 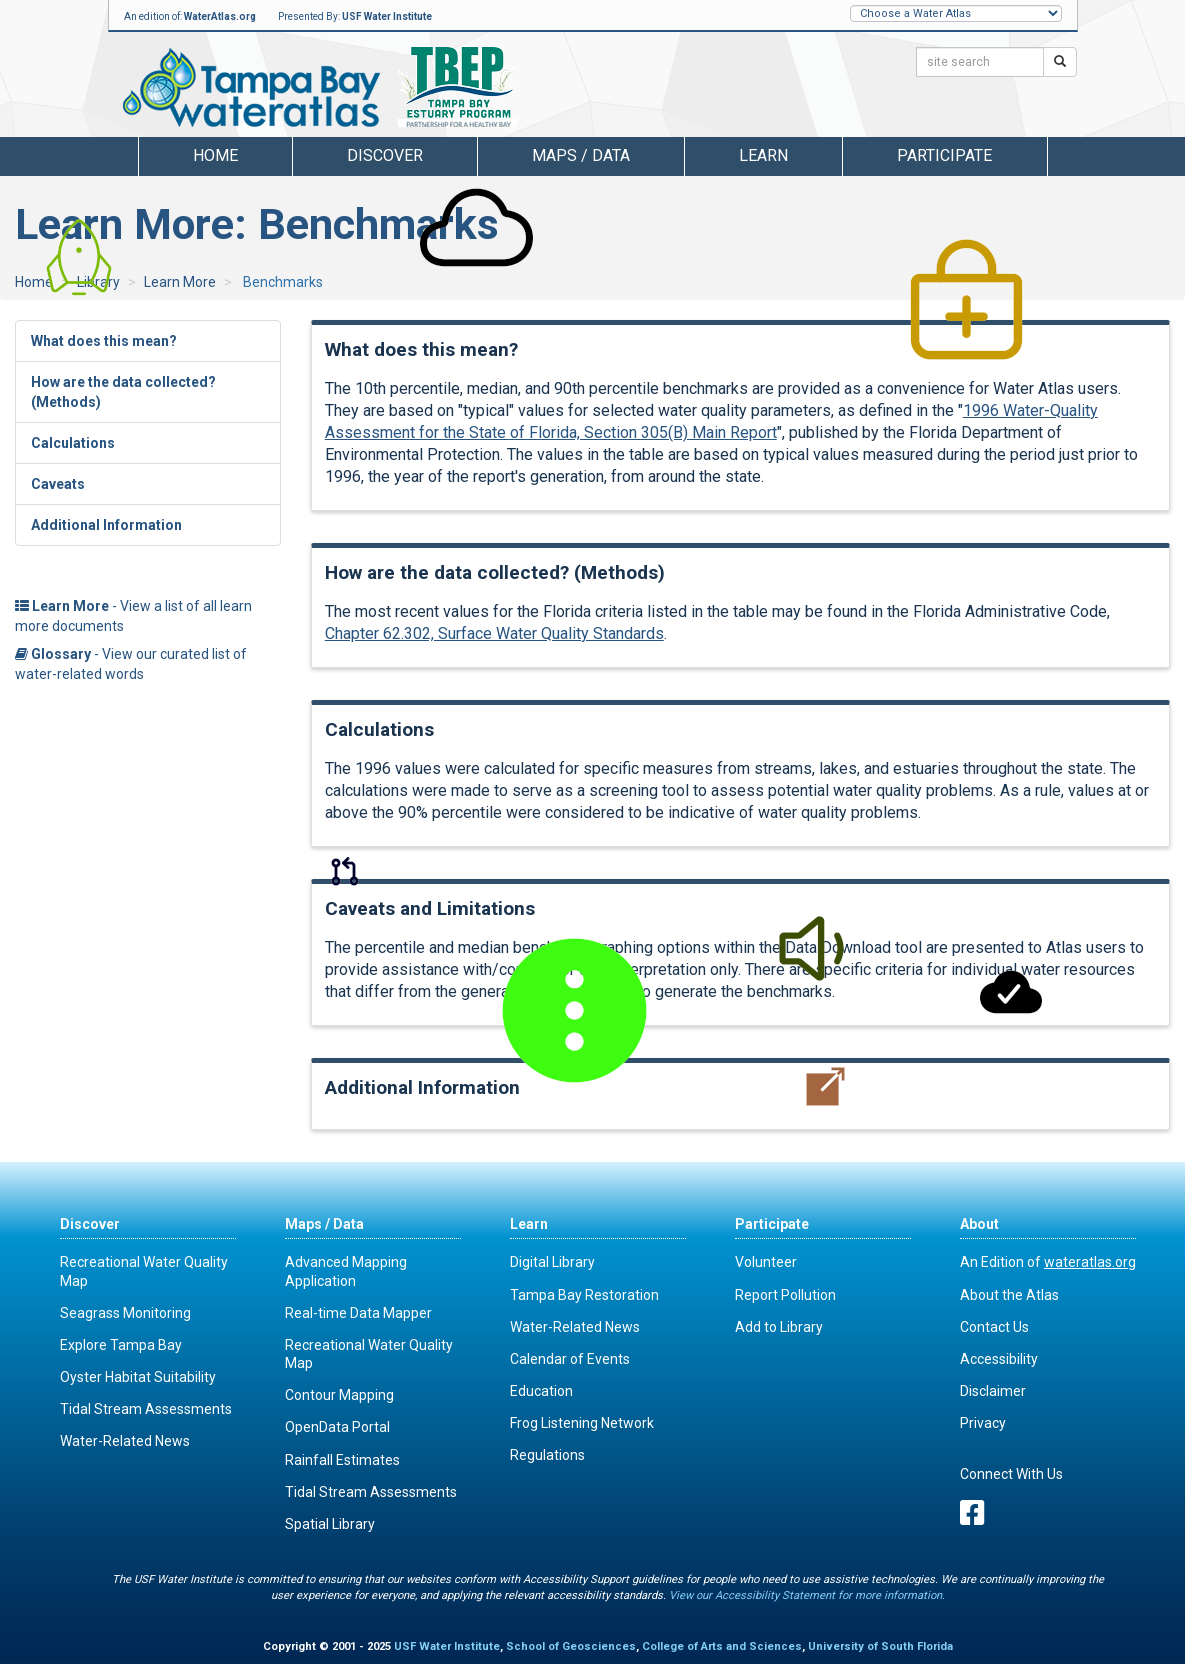 What do you see at coordinates (574, 1010) in the screenshot?
I see `open more options menu` at bounding box center [574, 1010].